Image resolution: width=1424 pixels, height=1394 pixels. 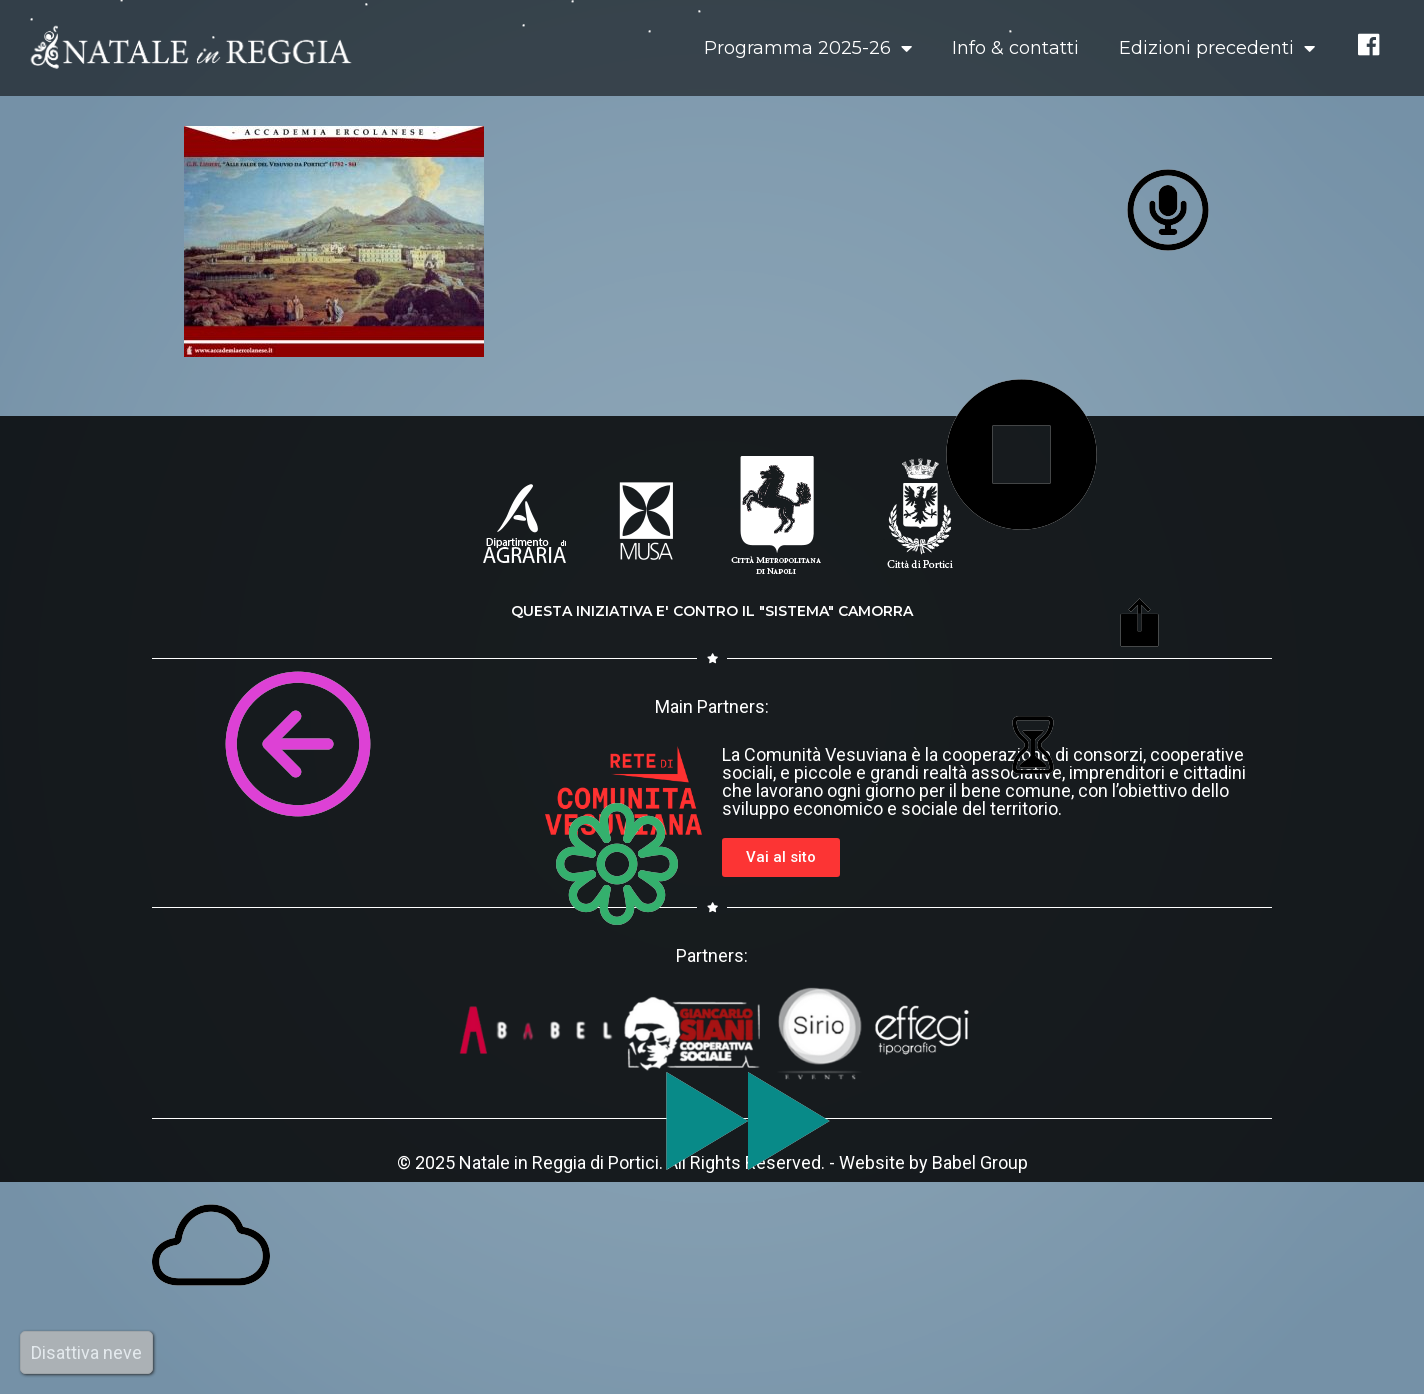 What do you see at coordinates (1168, 210) in the screenshot?
I see `tap to start voice input` at bounding box center [1168, 210].